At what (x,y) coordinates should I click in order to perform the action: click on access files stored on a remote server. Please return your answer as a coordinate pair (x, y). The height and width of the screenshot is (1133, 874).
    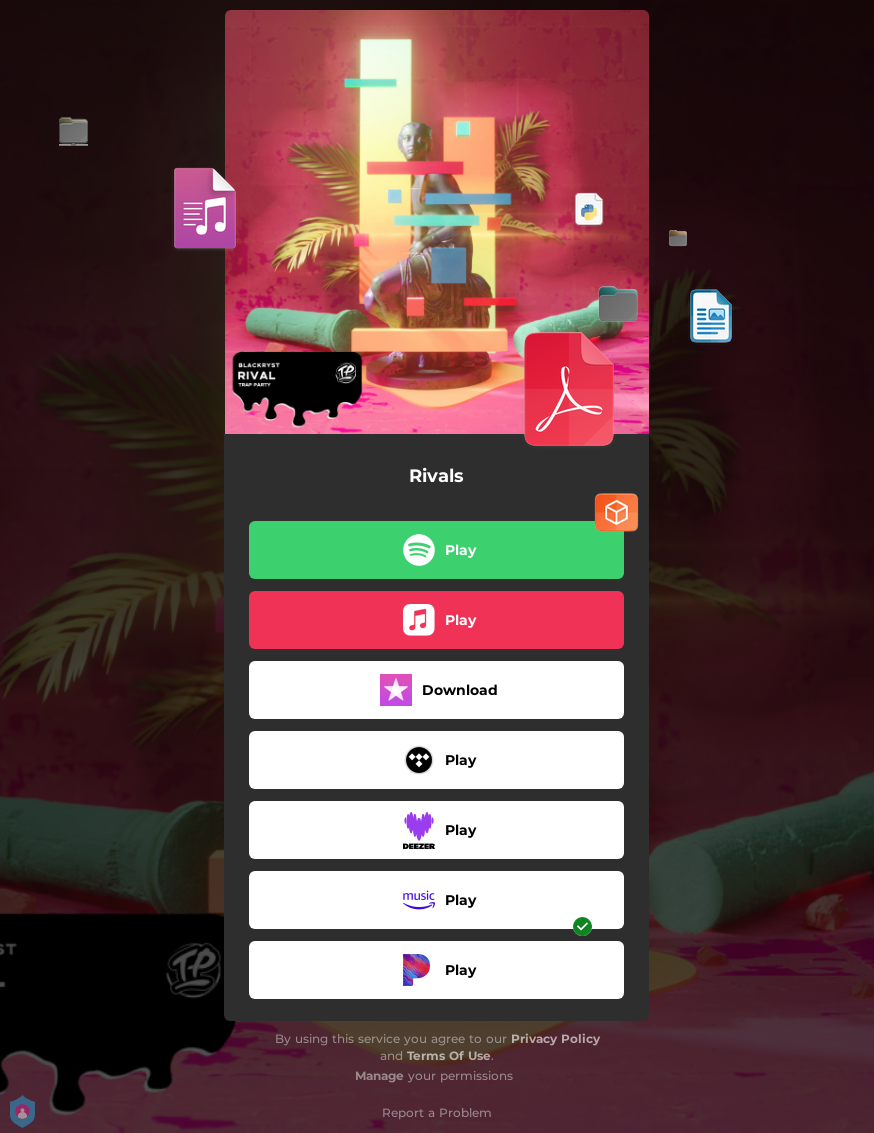
    Looking at the image, I should click on (73, 131).